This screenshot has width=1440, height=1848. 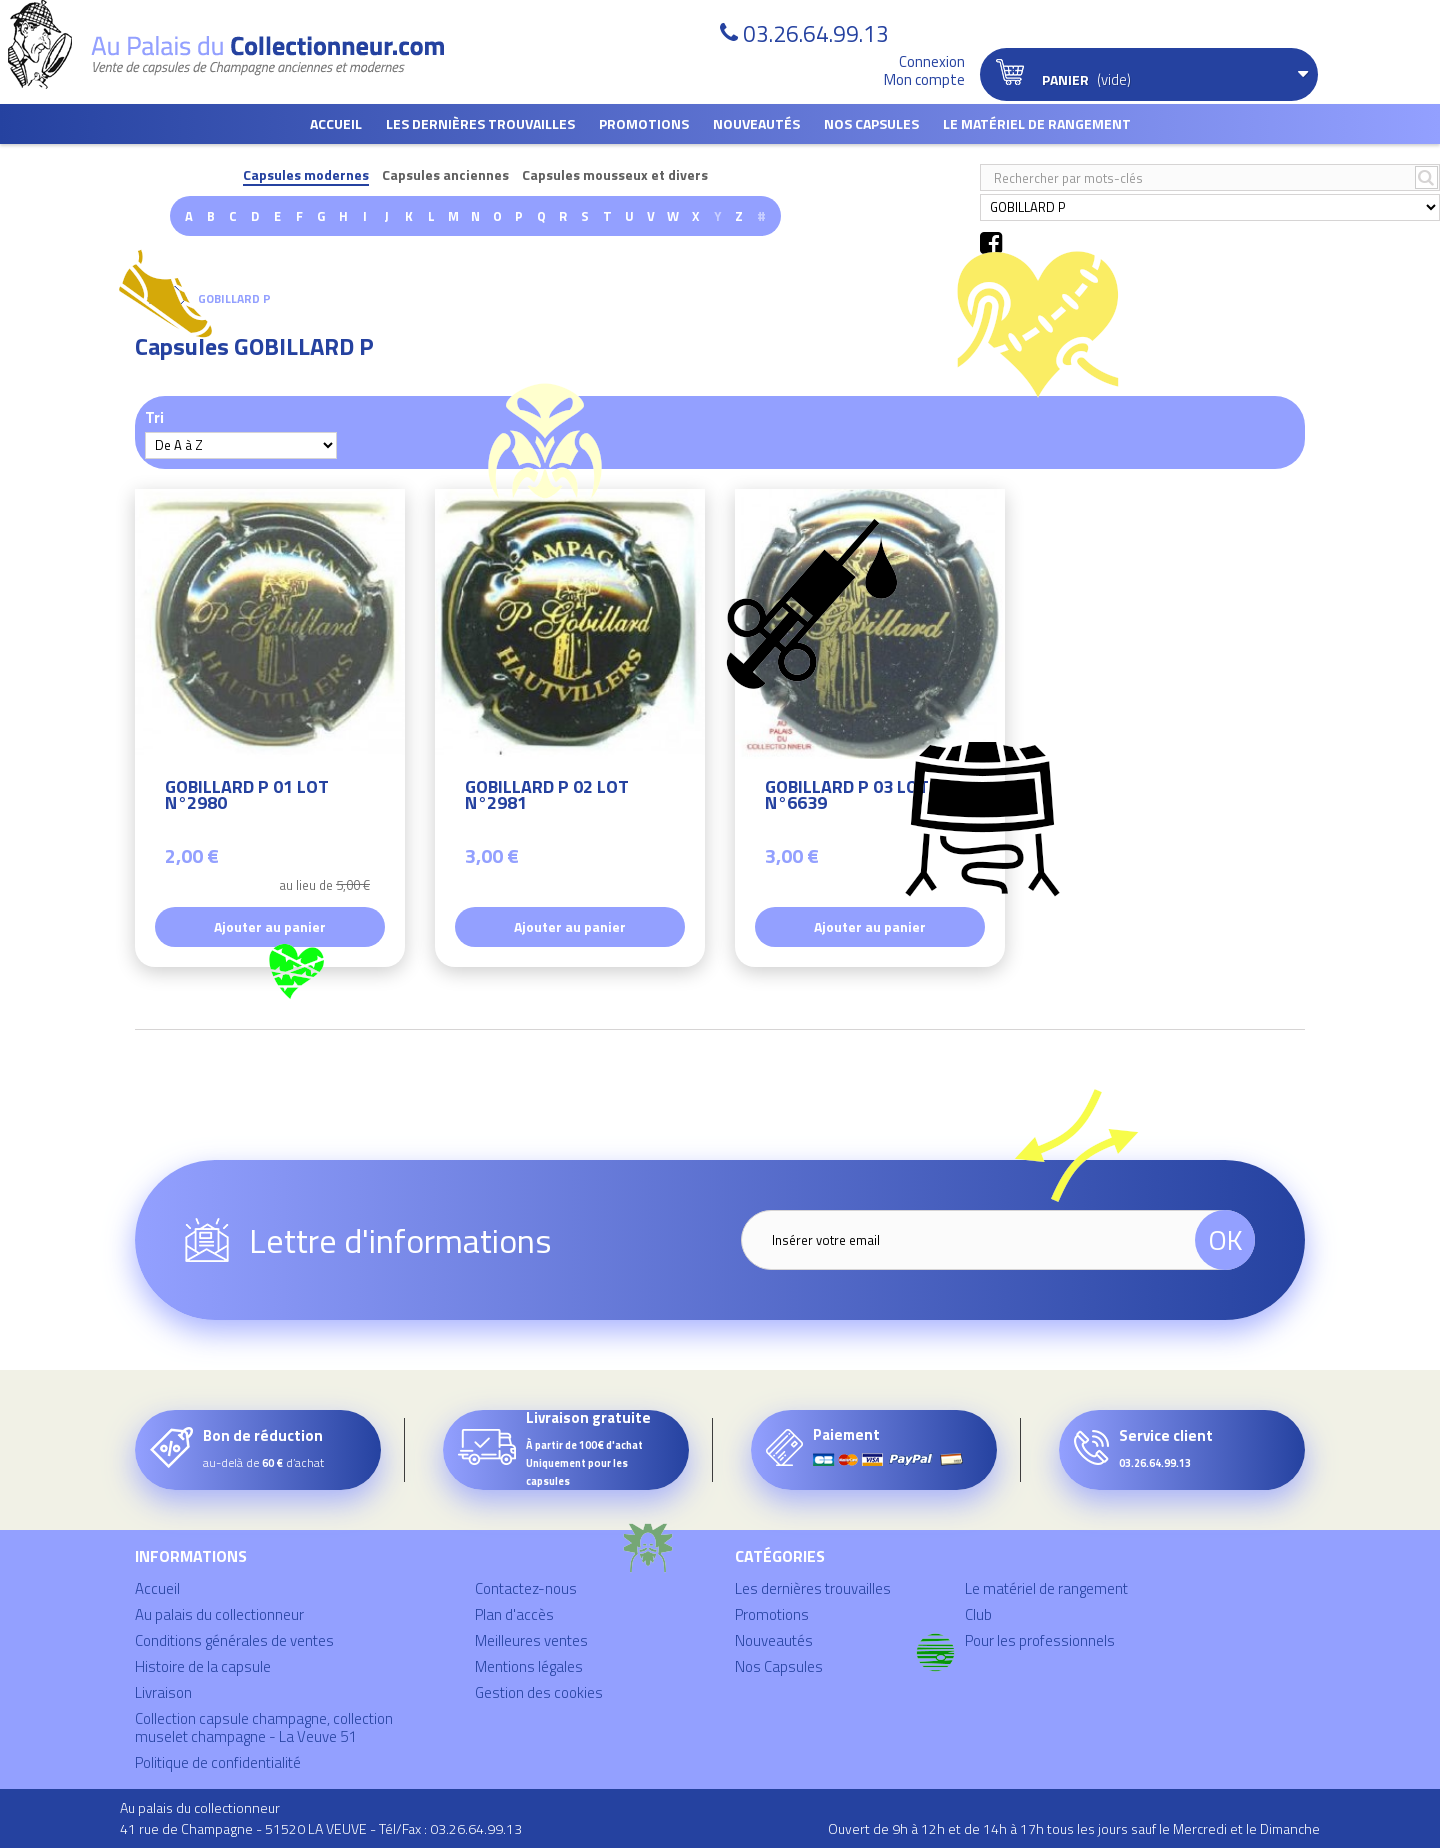 What do you see at coordinates (1076, 1145) in the screenshot?
I see `indicates avoidance or evasion action in gameplay` at bounding box center [1076, 1145].